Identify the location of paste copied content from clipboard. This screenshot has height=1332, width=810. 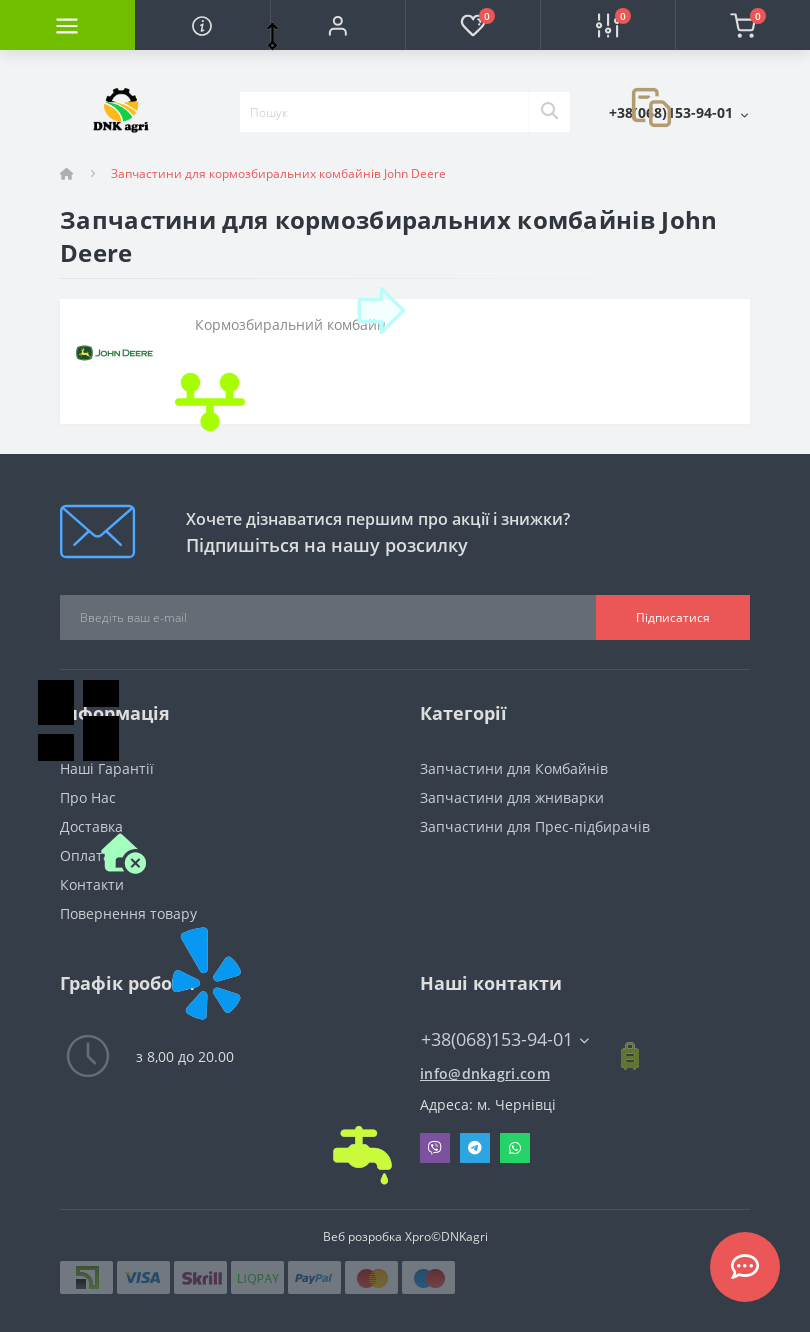
(651, 107).